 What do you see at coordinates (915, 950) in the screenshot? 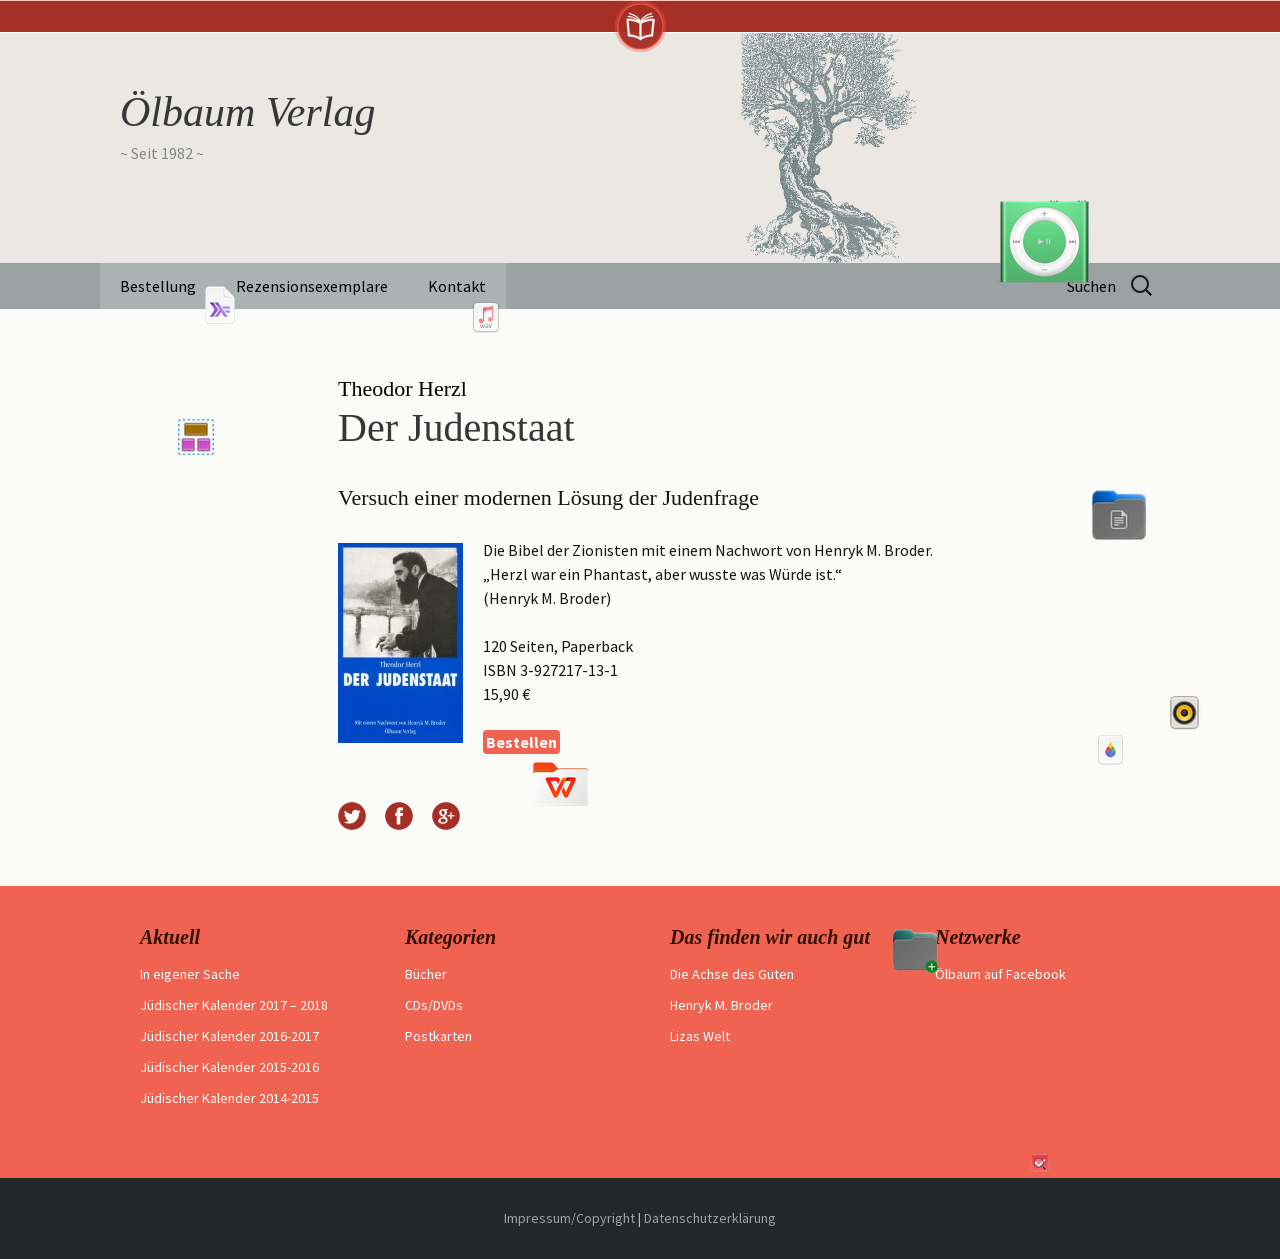
I see `create a new folder` at bounding box center [915, 950].